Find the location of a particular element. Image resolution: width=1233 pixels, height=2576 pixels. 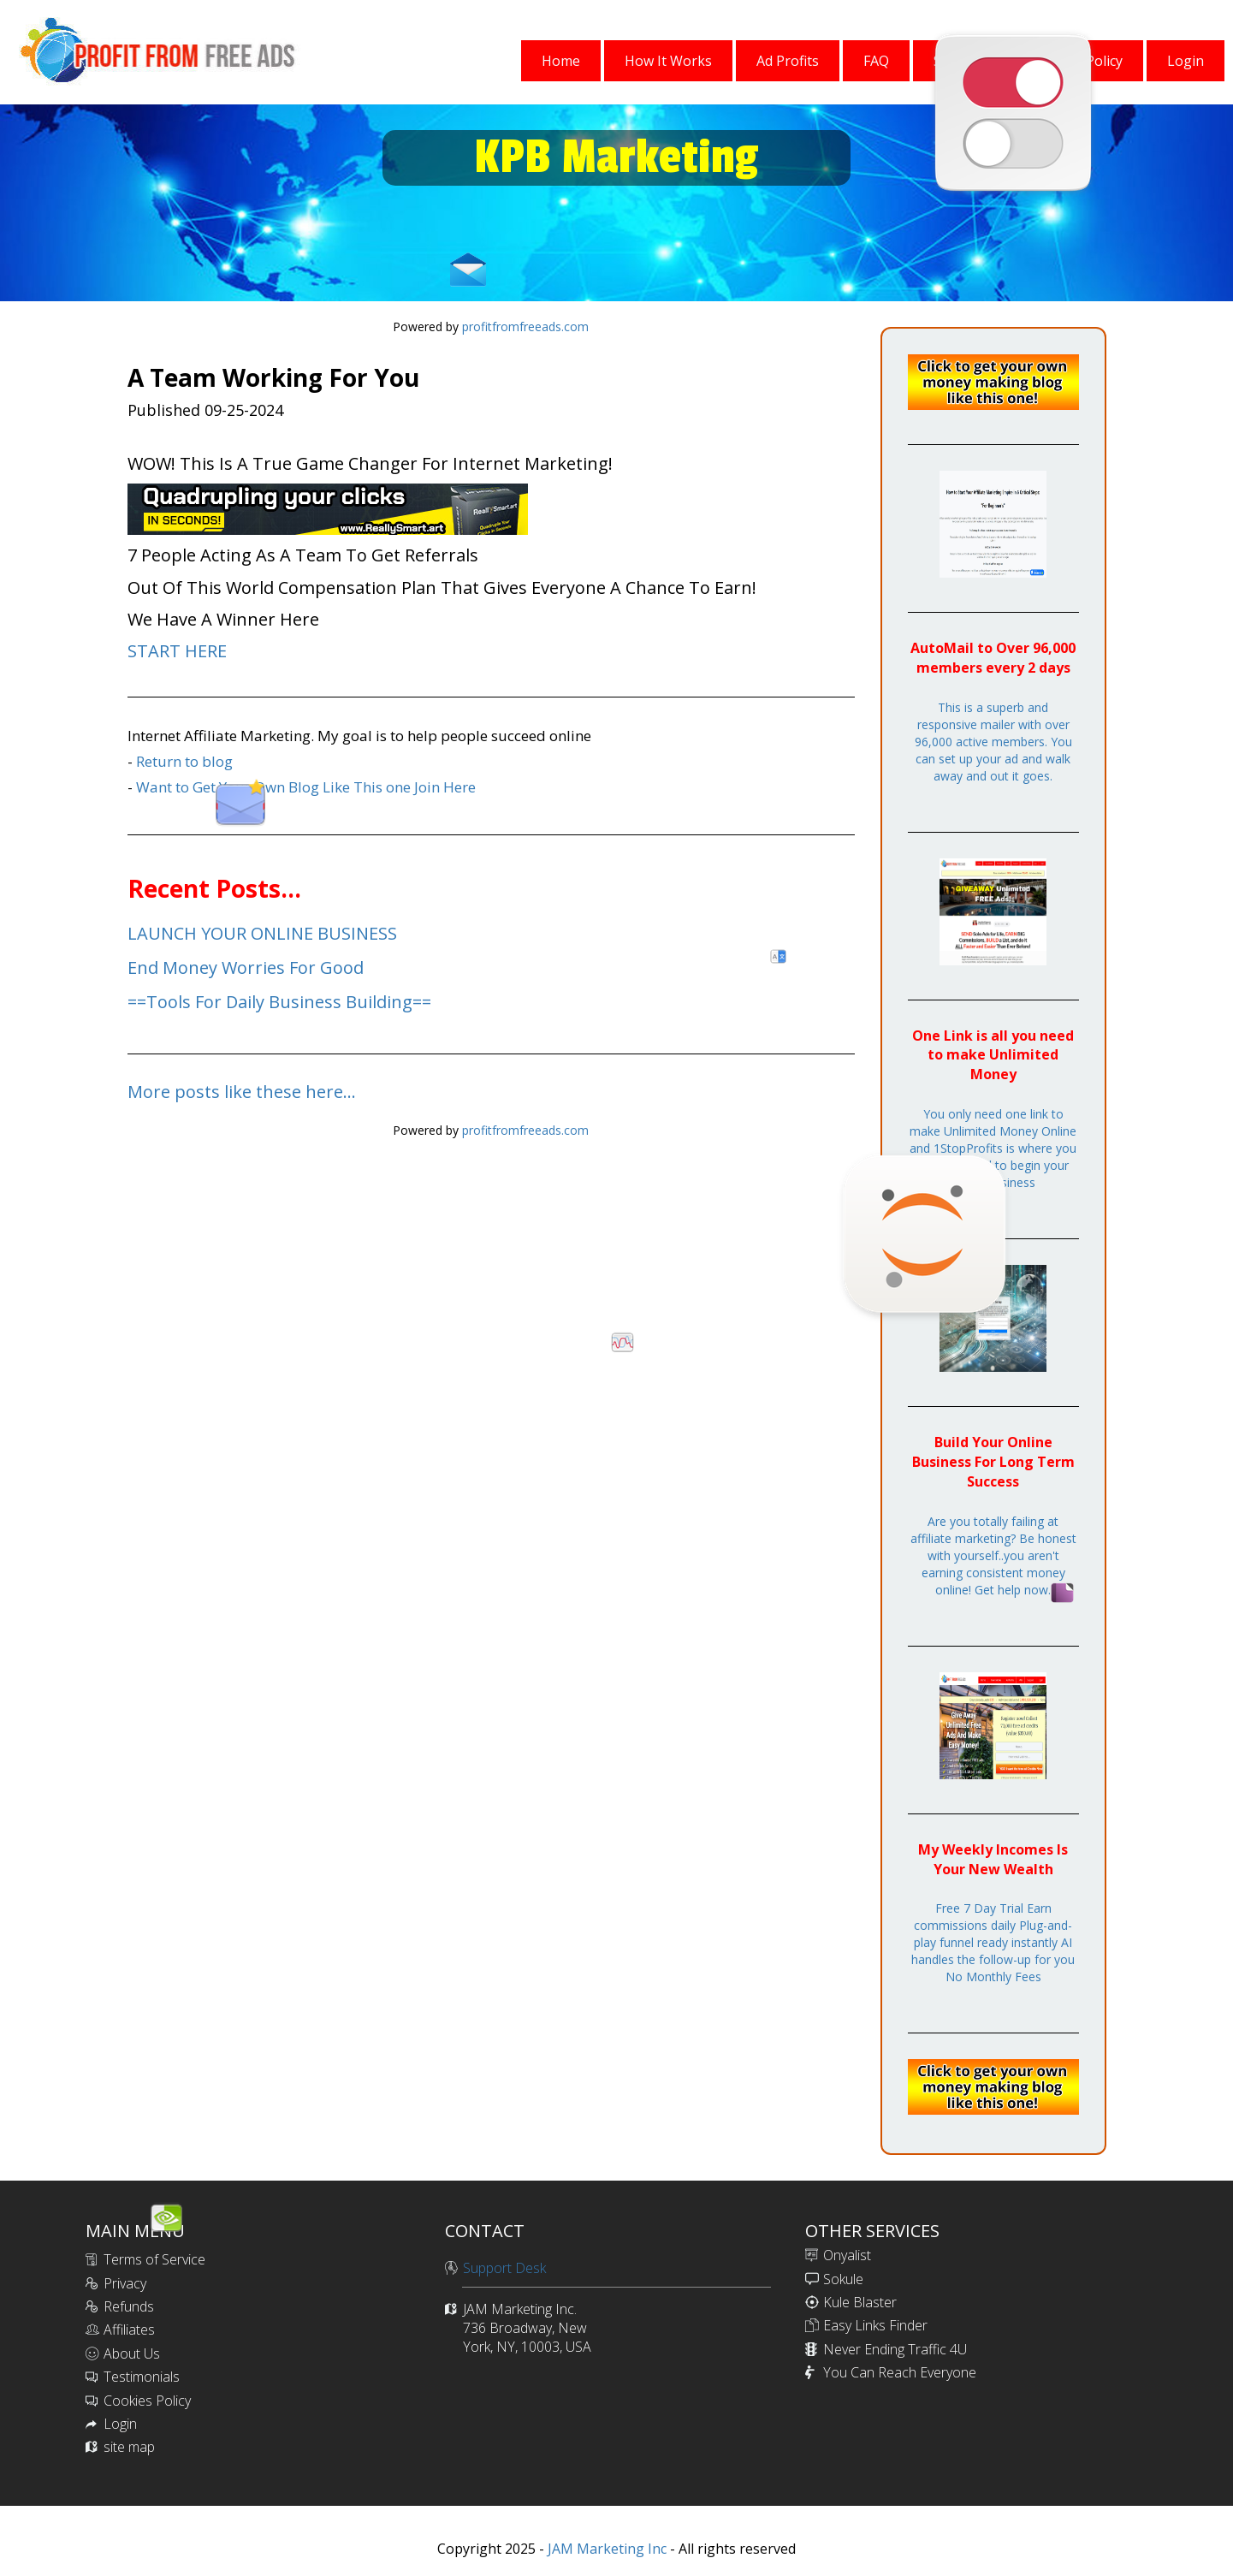

open the mail app is located at coordinates (468, 270).